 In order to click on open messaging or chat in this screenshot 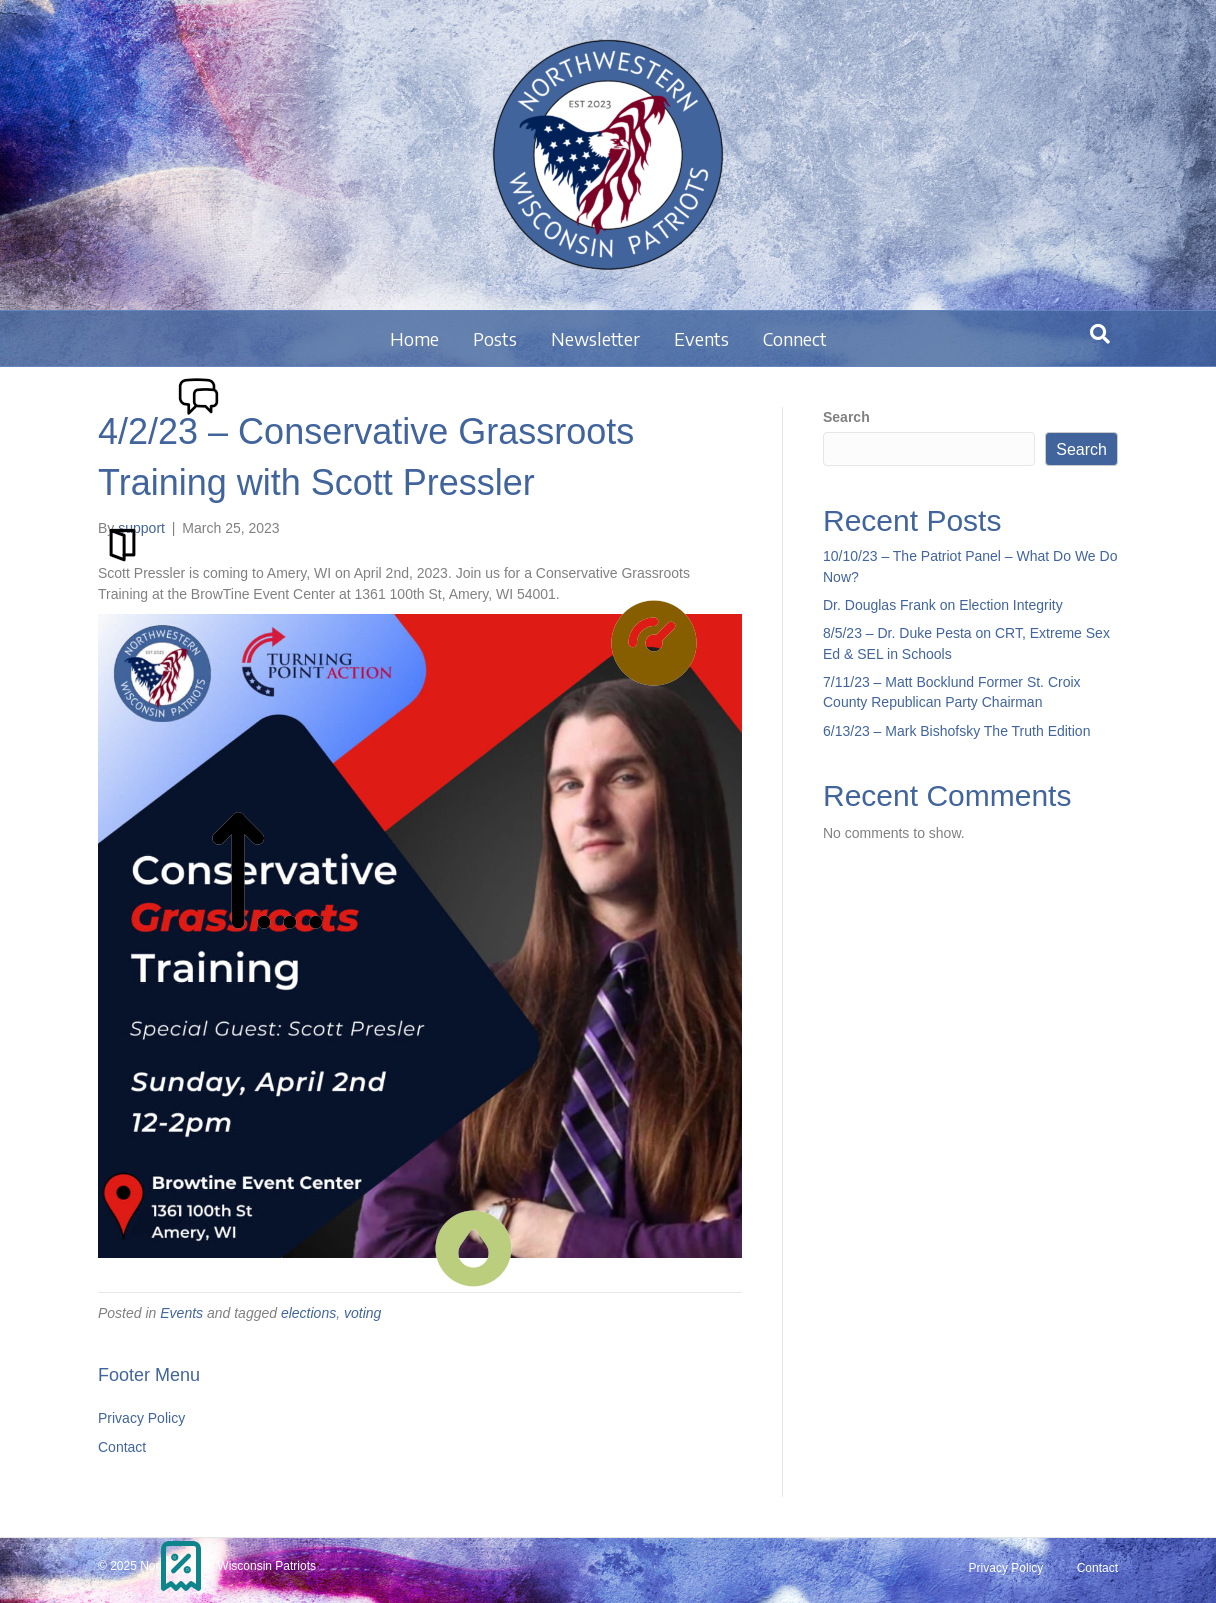, I will do `click(198, 396)`.